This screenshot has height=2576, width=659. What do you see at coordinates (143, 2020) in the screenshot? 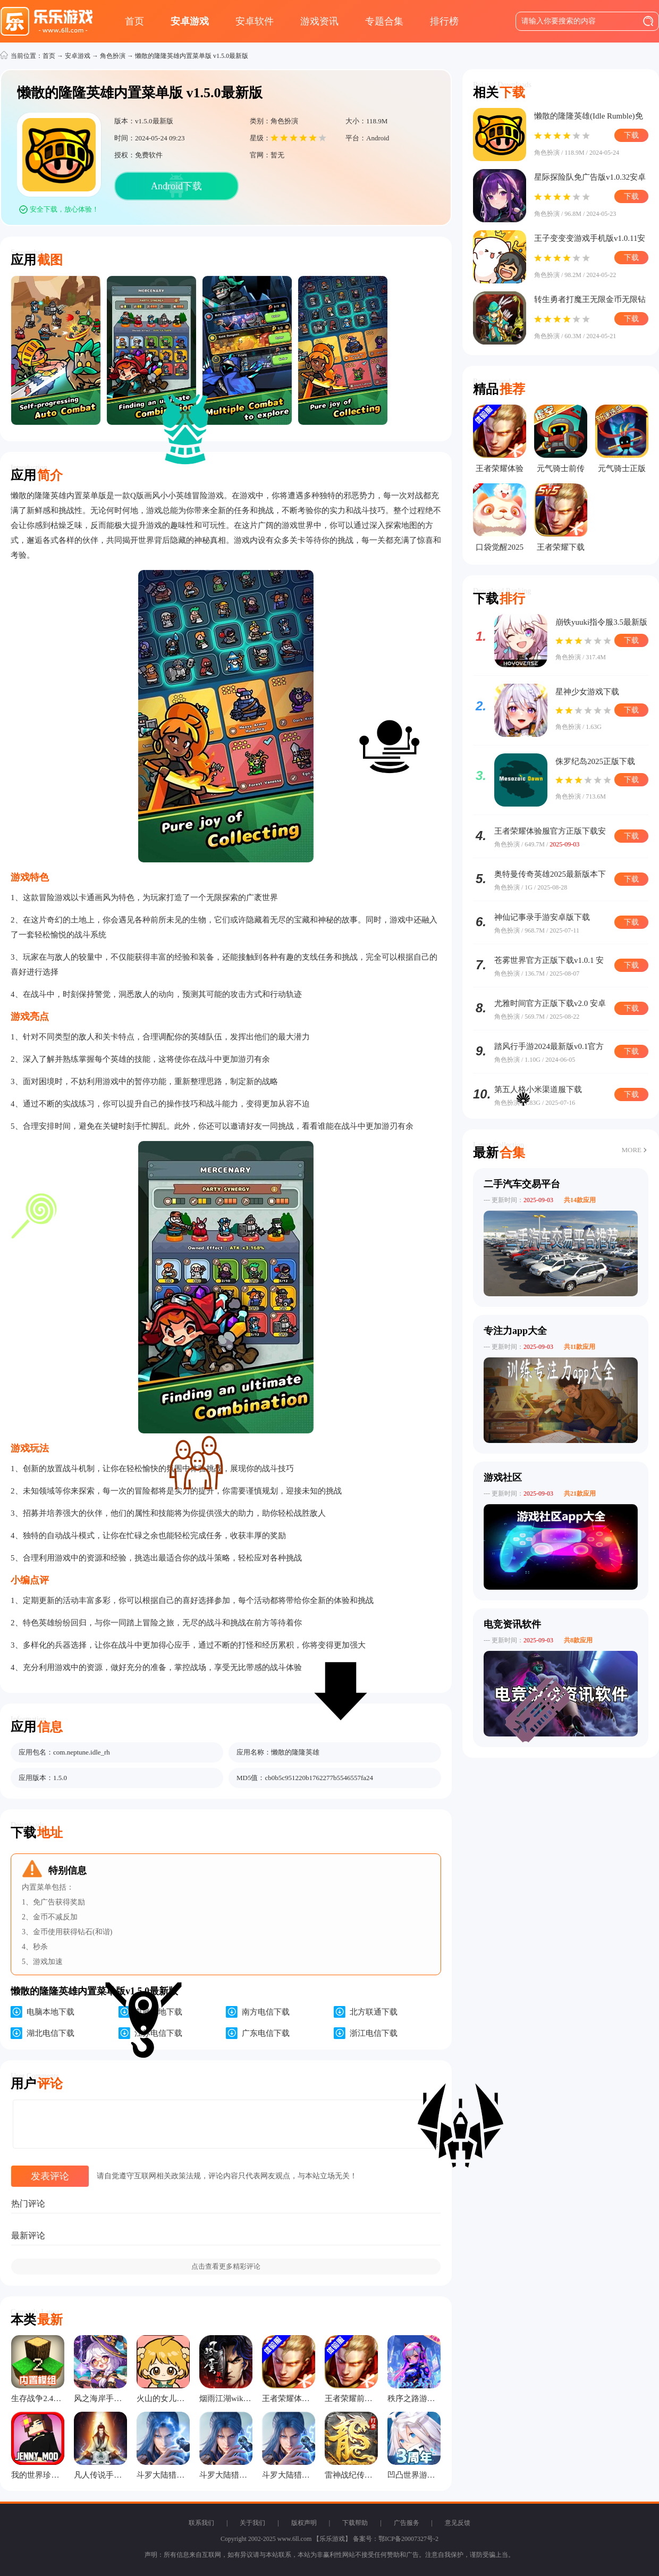
I see `indicates crane or lifting equipment in a game interface` at bounding box center [143, 2020].